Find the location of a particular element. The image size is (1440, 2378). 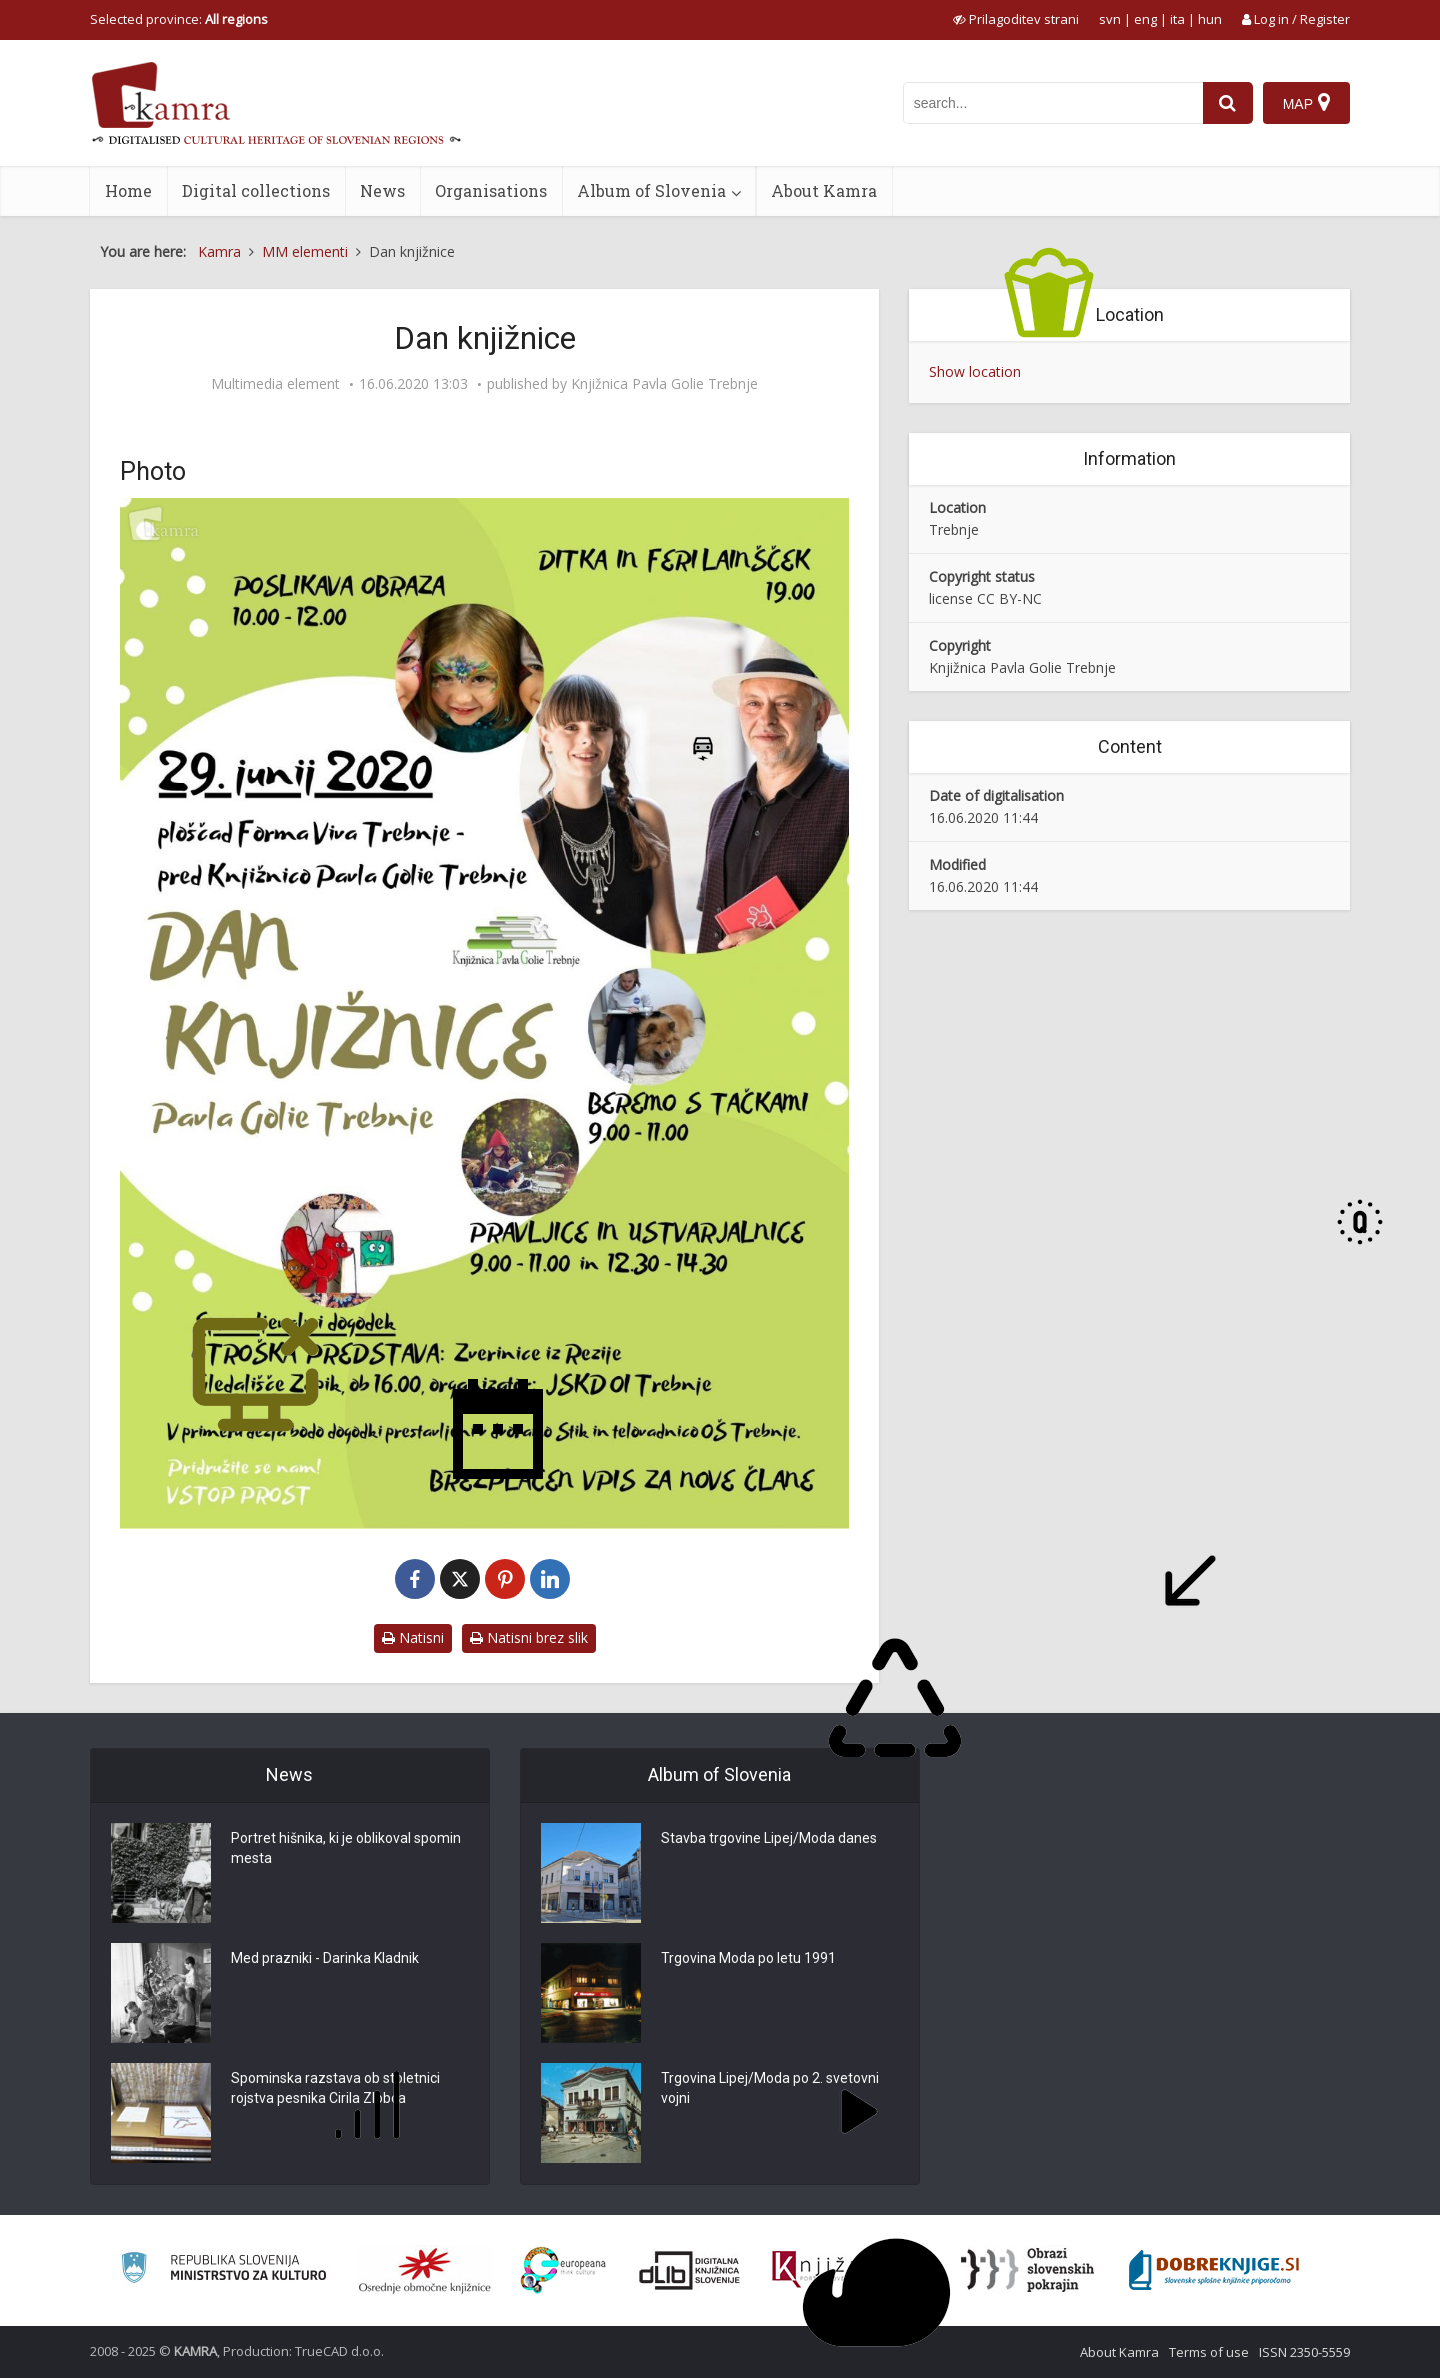

indicates strong cellular network signal is located at coordinates (381, 2101).